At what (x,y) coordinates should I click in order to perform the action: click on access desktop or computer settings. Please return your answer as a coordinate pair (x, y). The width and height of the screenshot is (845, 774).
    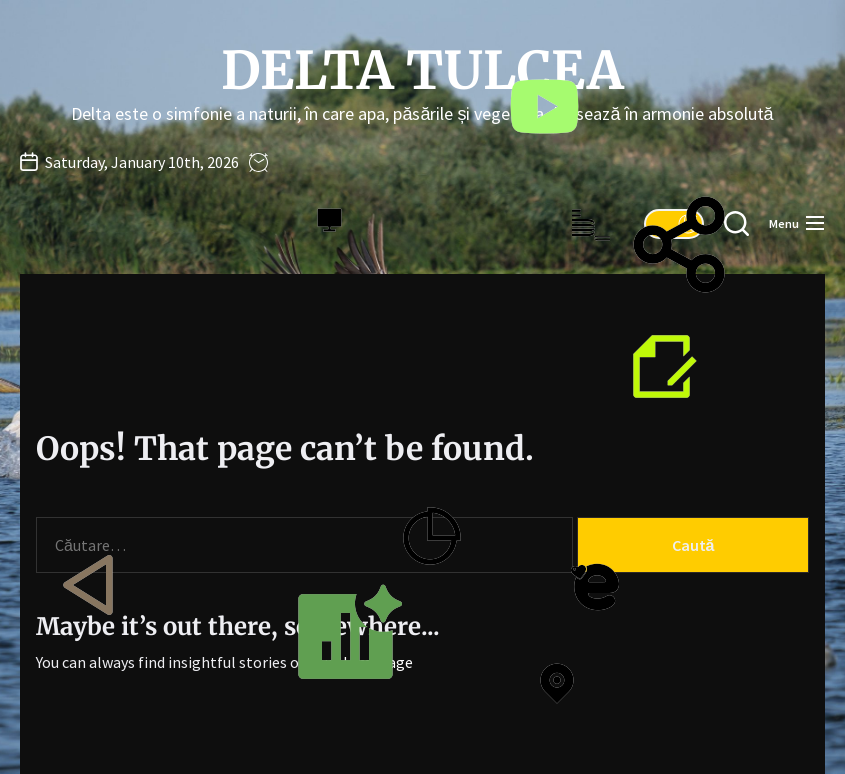
    Looking at the image, I should click on (329, 219).